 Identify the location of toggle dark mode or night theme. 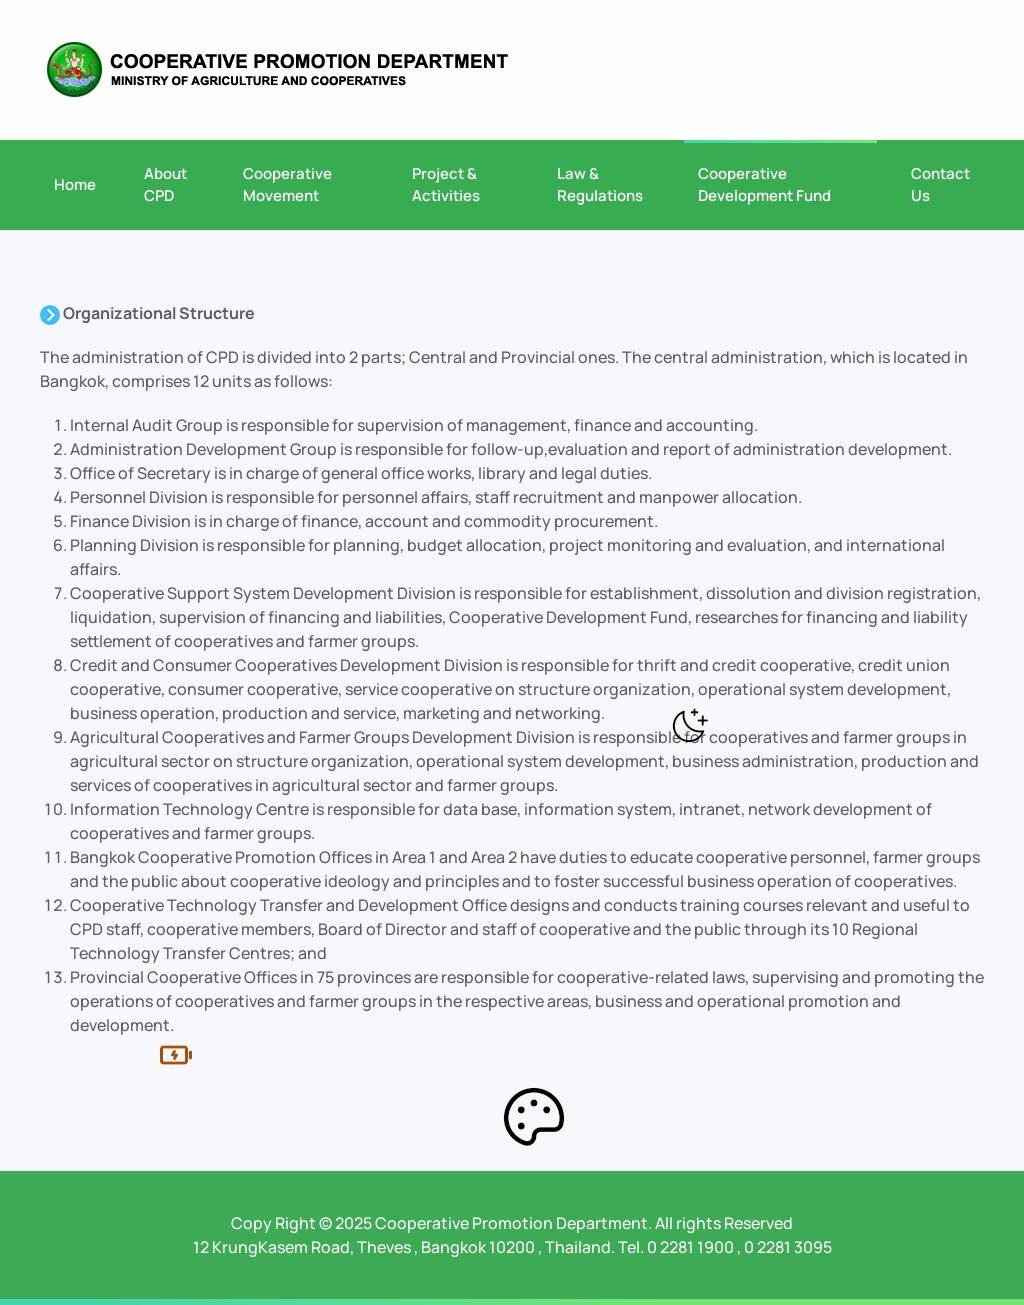
(689, 726).